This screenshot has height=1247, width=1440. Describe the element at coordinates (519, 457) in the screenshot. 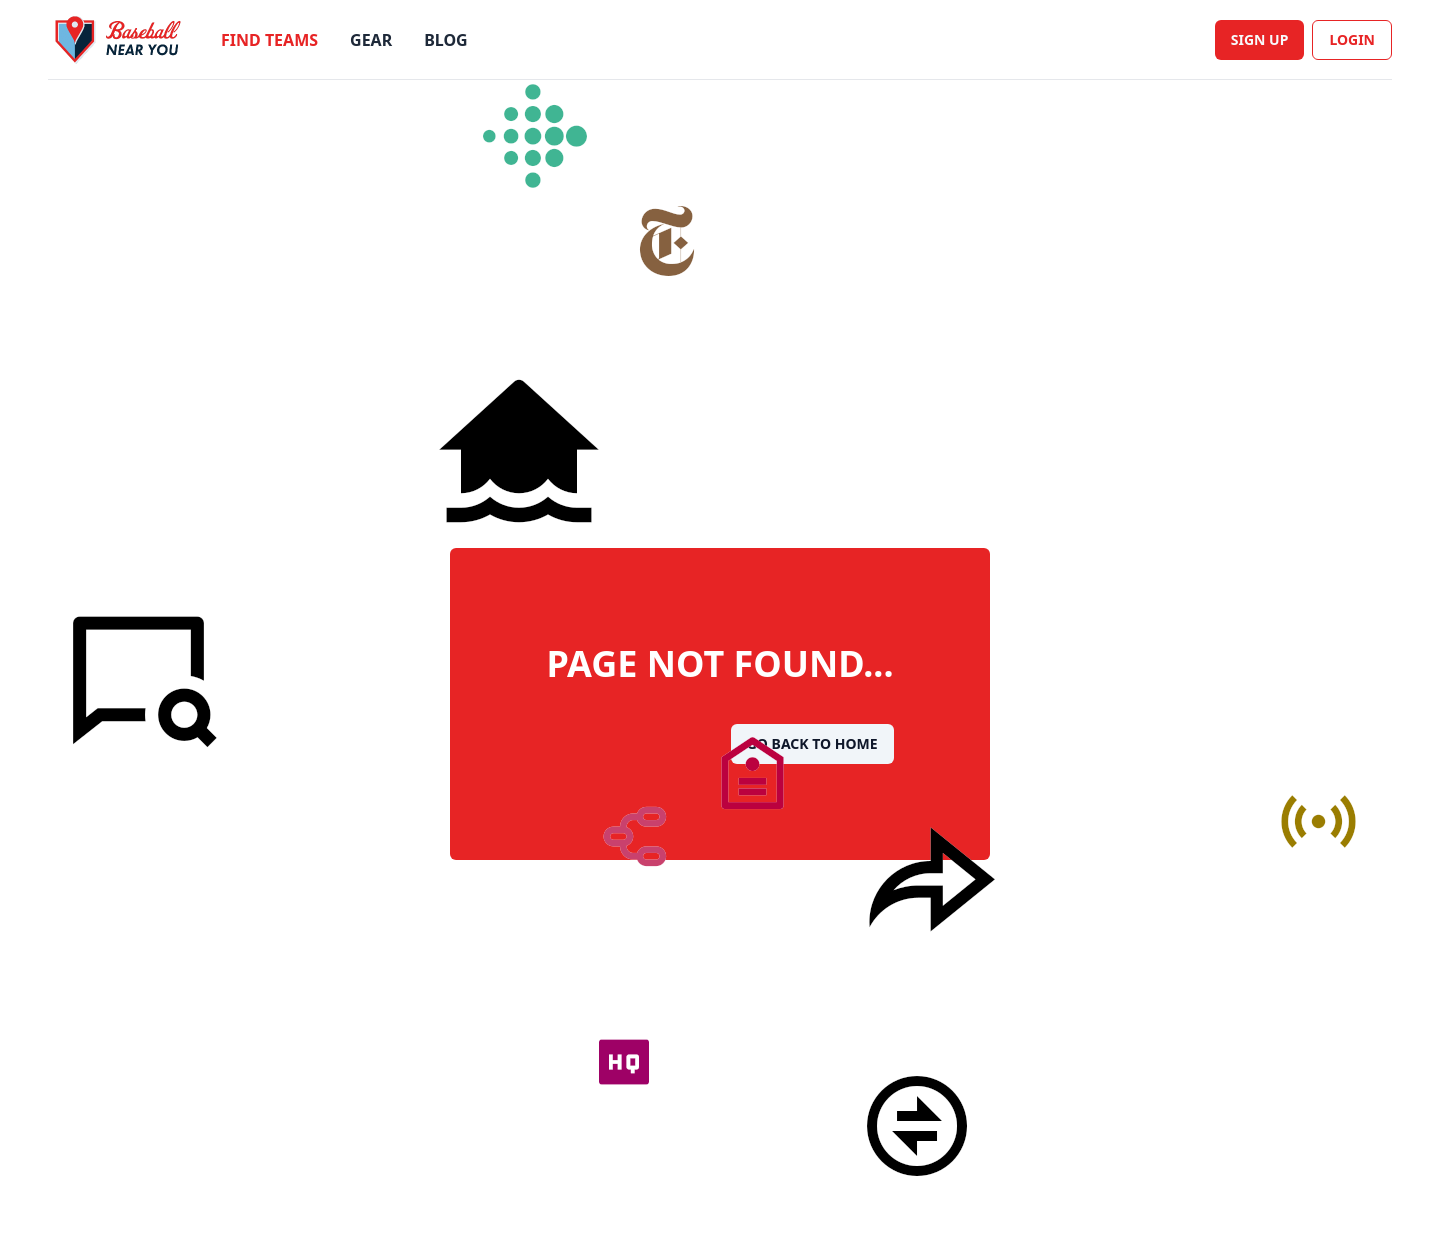

I see `indicates flood warning or alert` at that location.